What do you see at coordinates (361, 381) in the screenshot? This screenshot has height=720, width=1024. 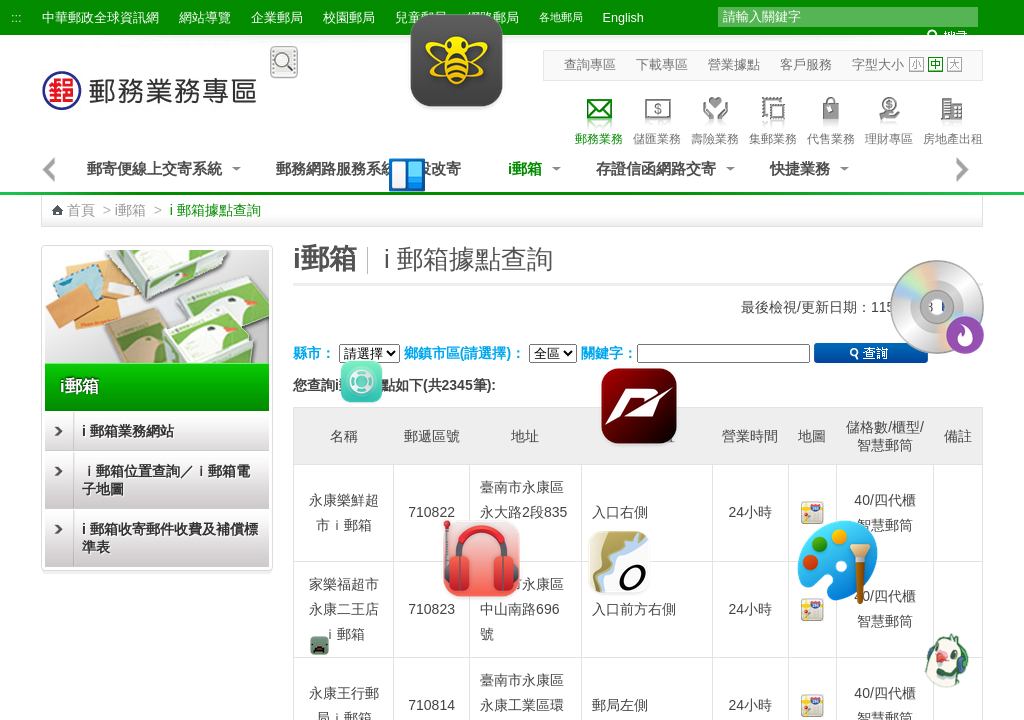 I see `open the help center` at bounding box center [361, 381].